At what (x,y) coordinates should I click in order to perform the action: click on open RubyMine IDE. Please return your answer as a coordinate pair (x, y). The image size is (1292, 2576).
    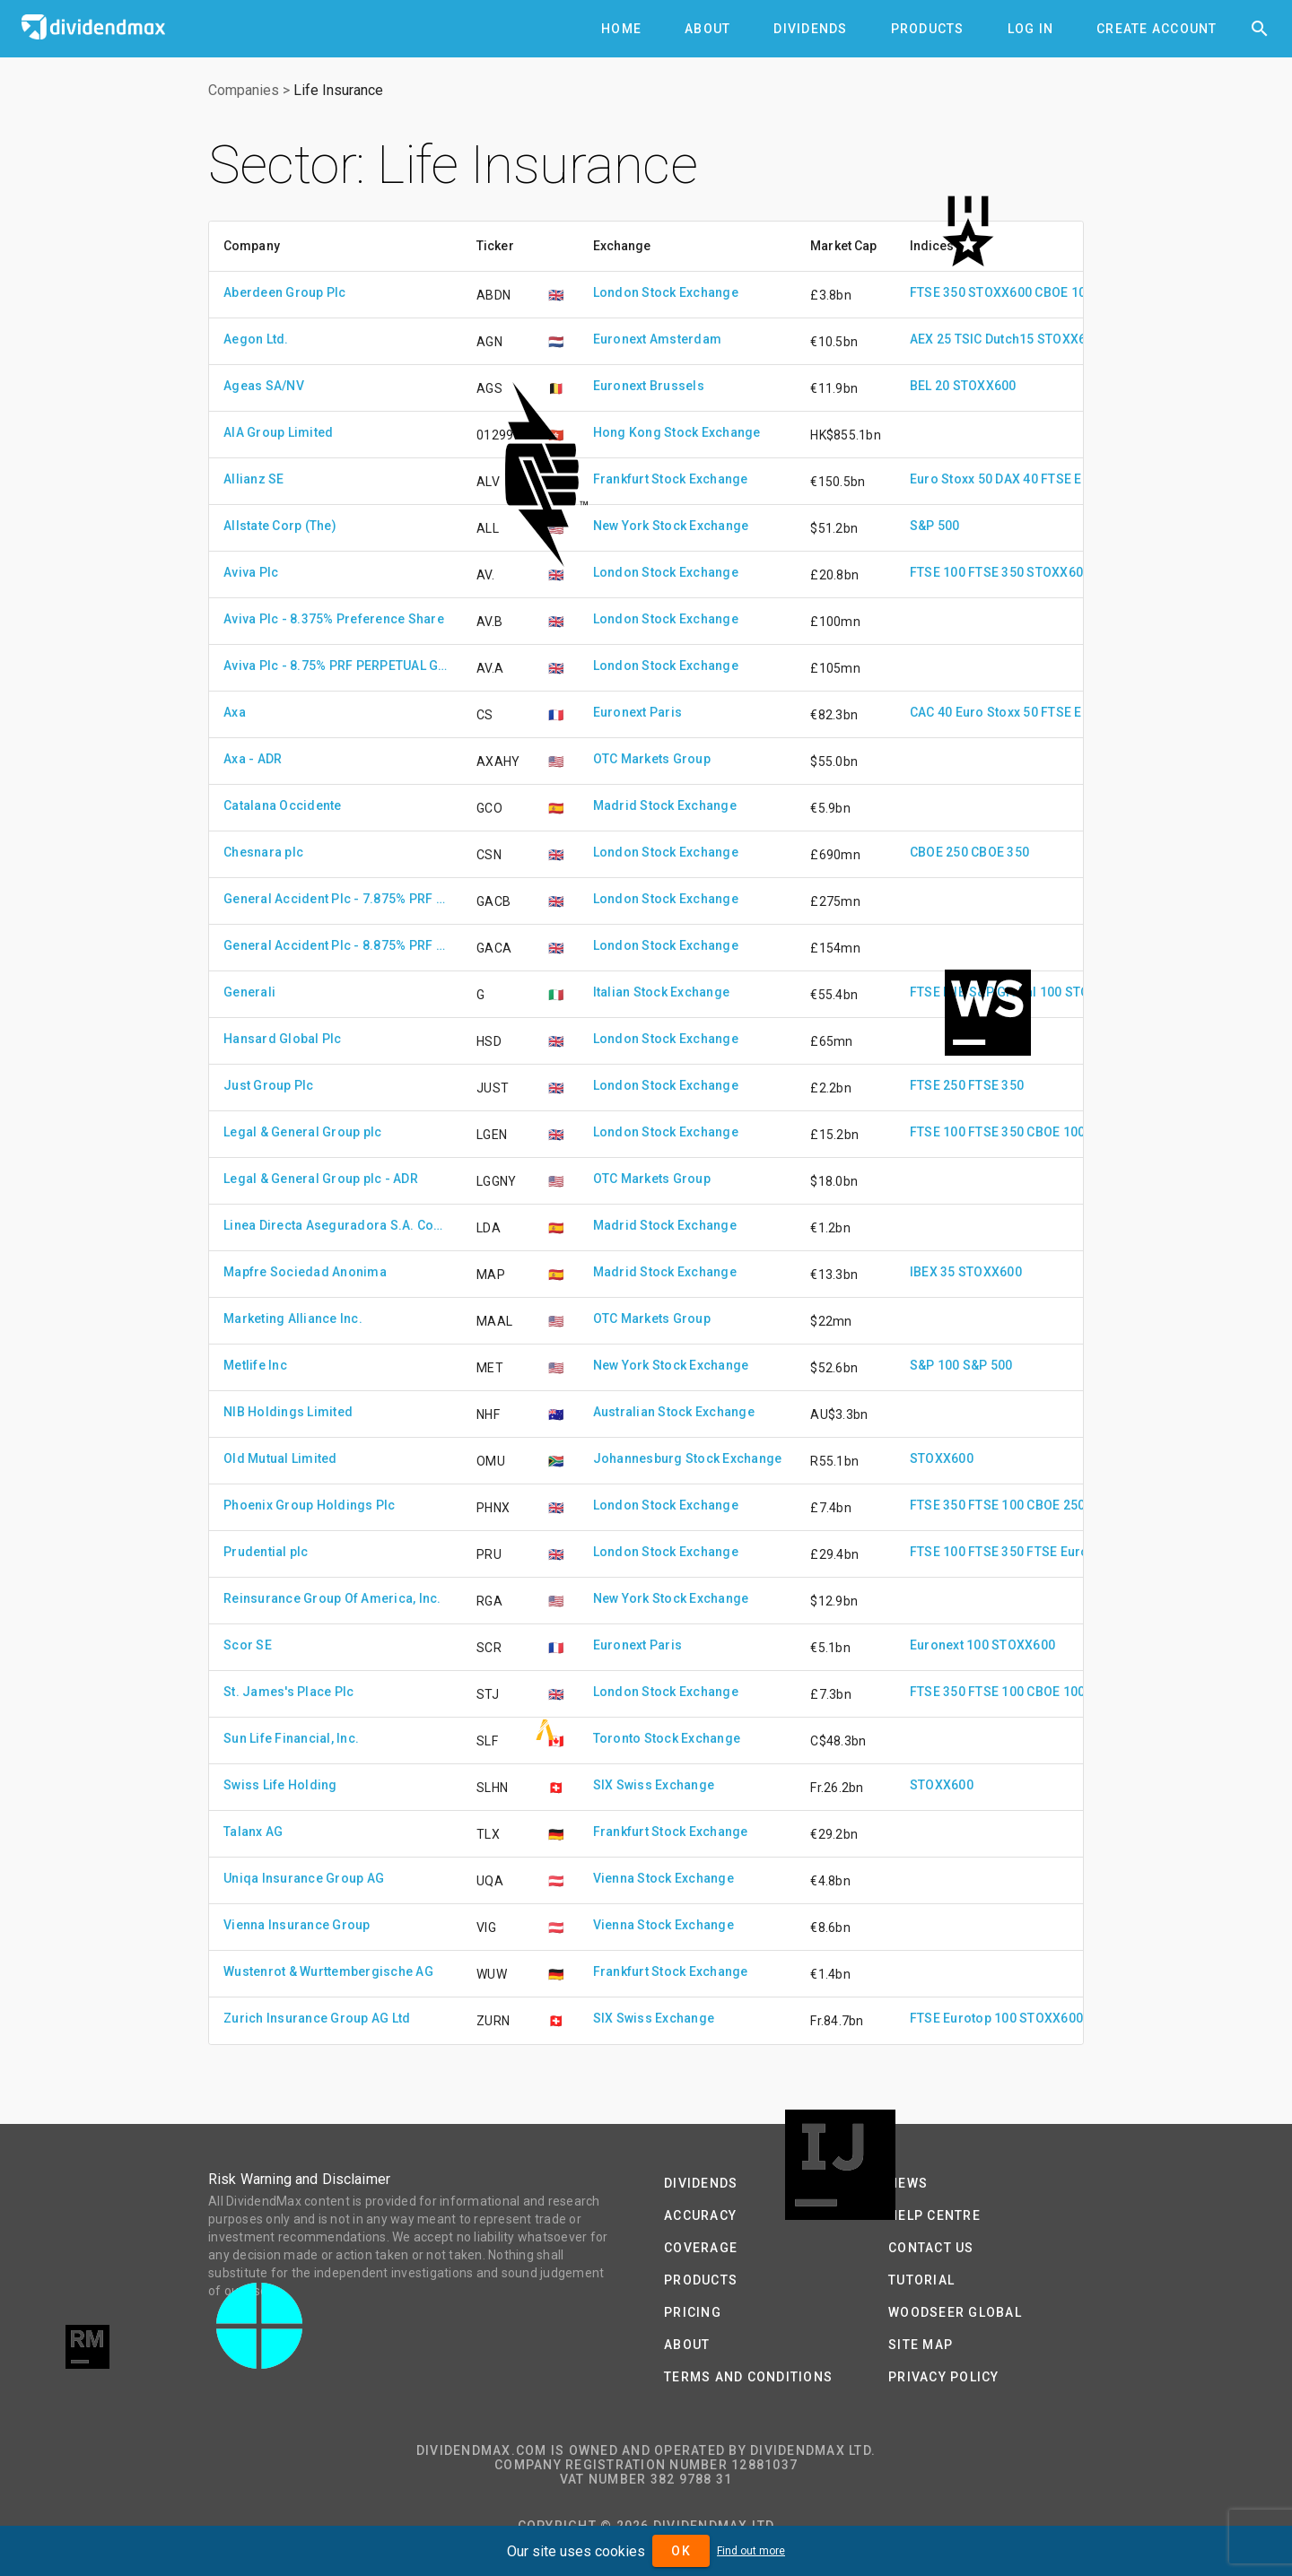
    Looking at the image, I should click on (87, 2346).